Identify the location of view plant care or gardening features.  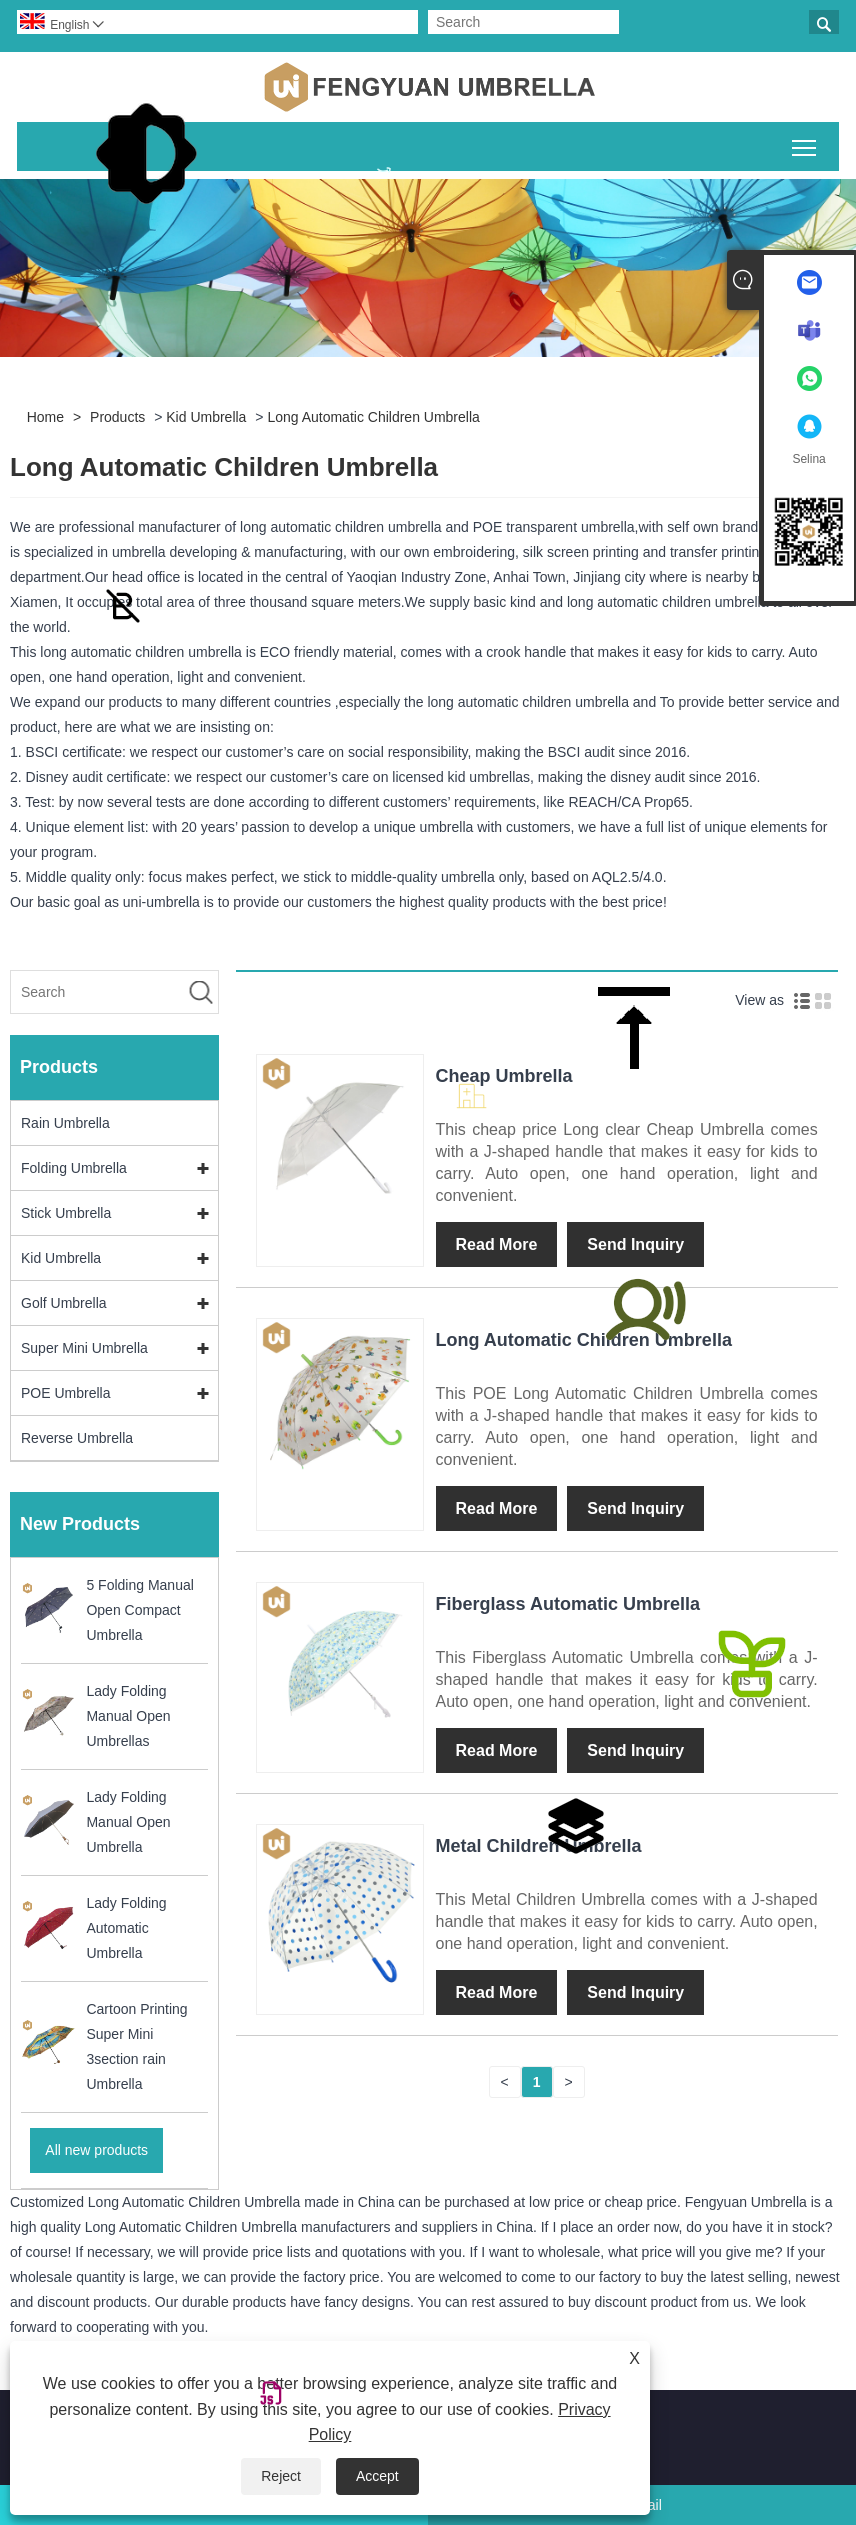
(752, 1664).